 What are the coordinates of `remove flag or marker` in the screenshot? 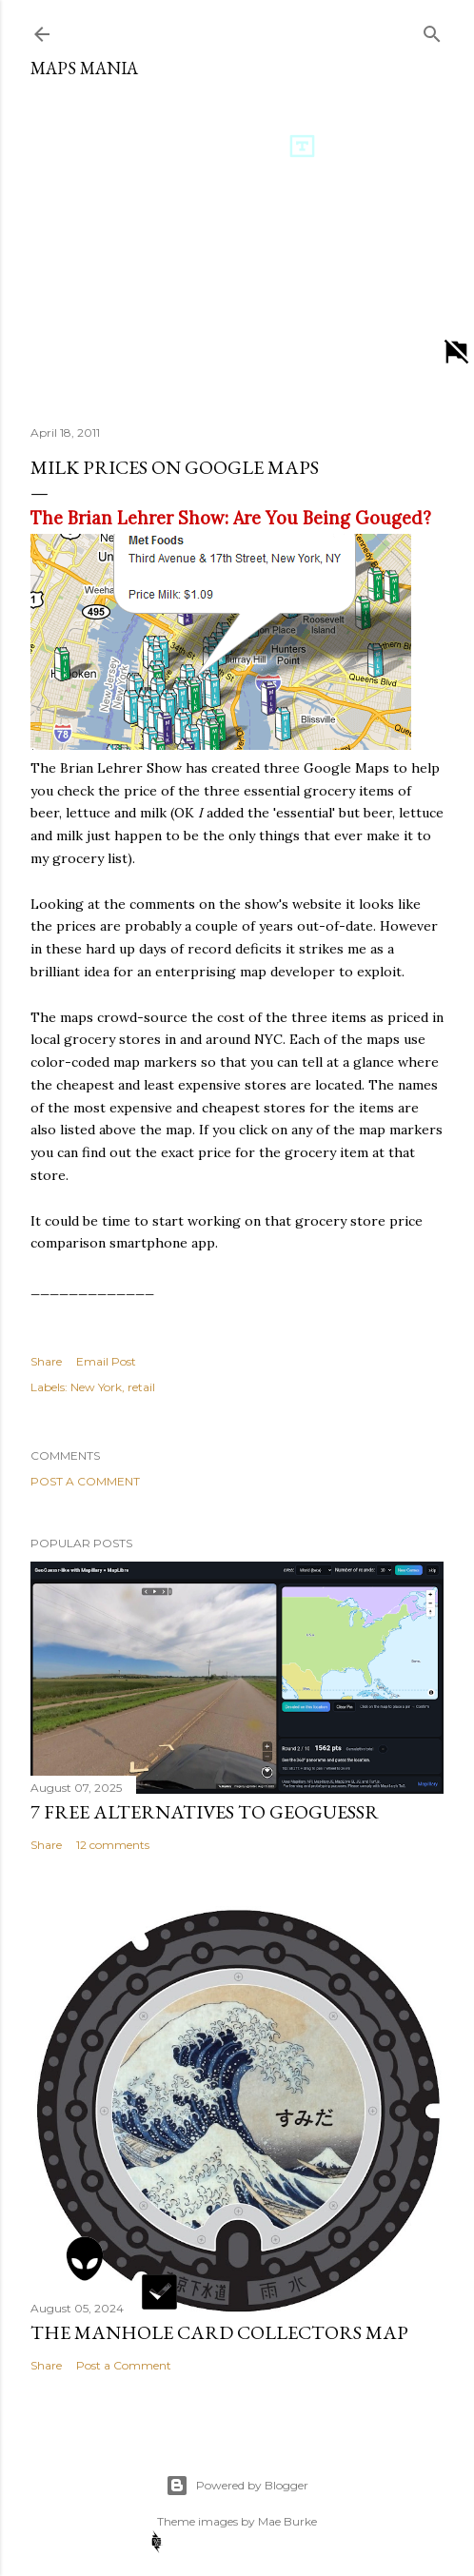 It's located at (456, 351).